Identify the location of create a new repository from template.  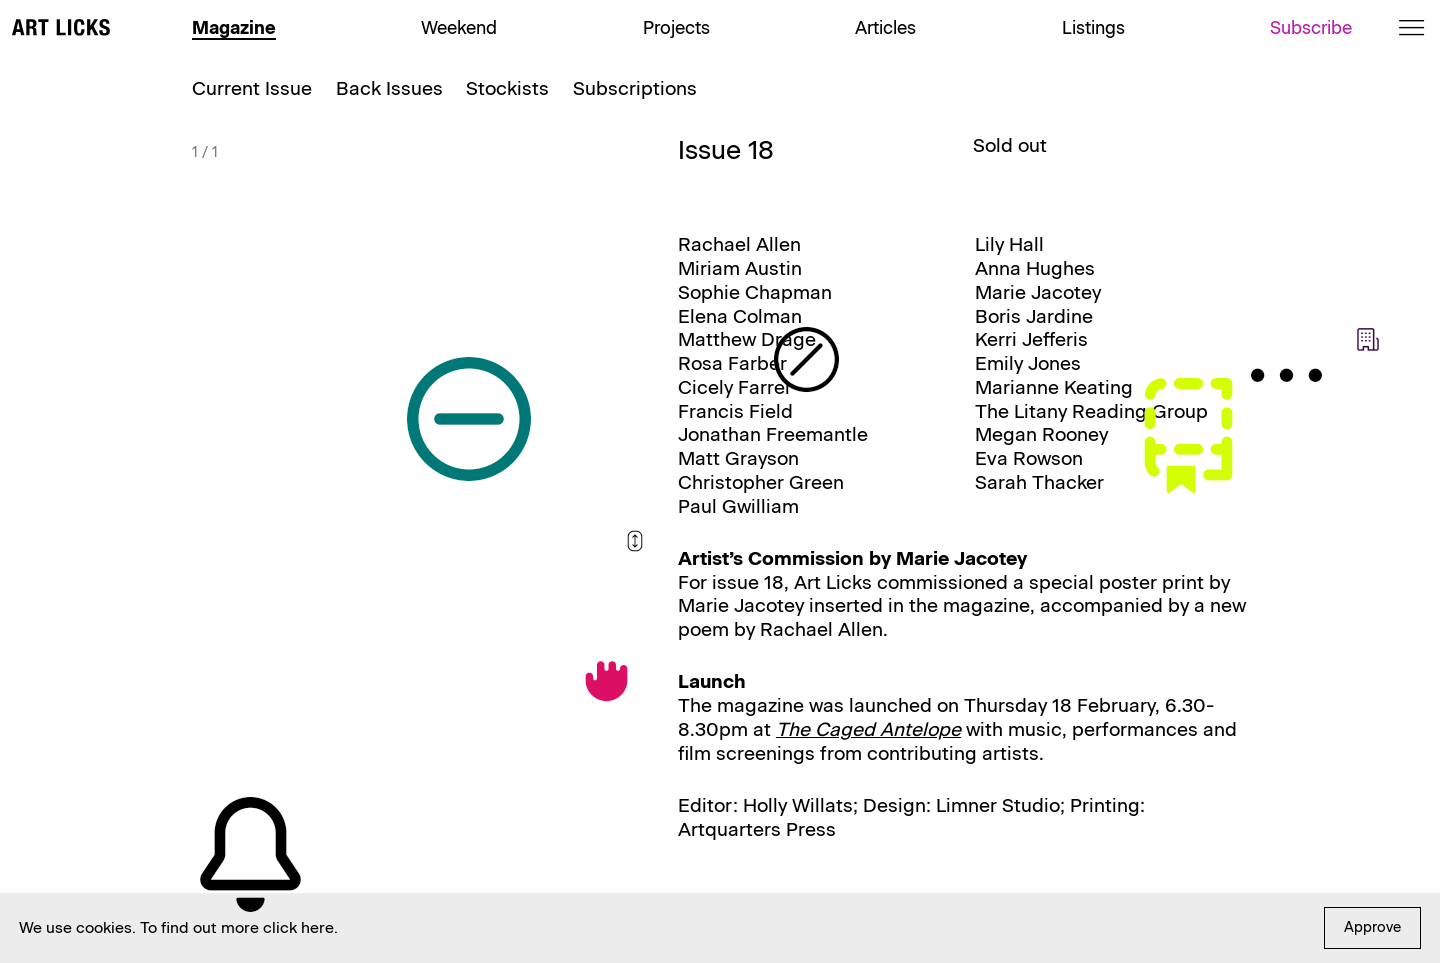
(1188, 436).